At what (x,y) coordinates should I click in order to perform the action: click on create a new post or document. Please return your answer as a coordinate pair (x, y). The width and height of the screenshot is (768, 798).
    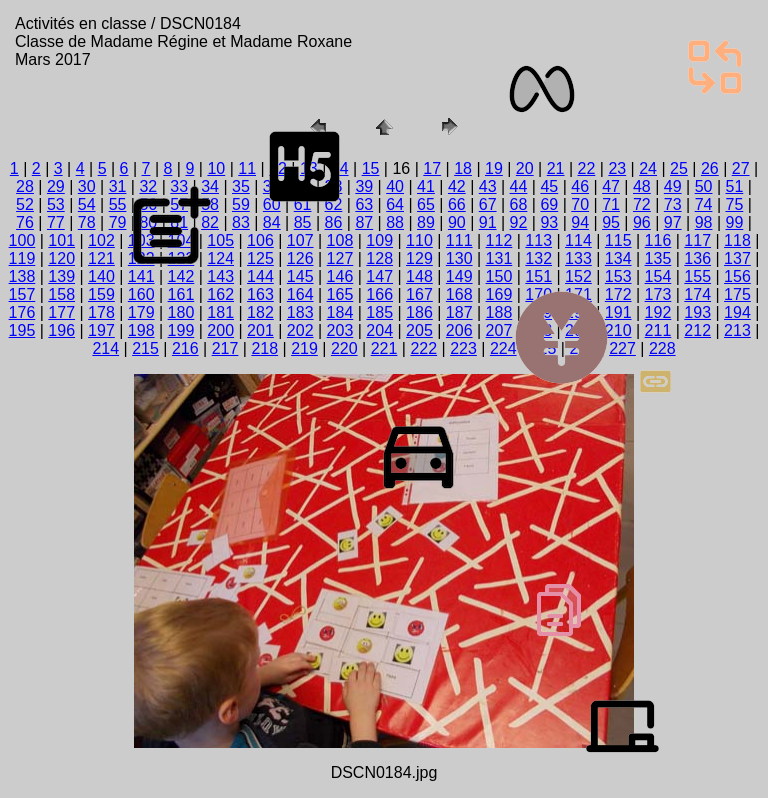
    Looking at the image, I should click on (170, 227).